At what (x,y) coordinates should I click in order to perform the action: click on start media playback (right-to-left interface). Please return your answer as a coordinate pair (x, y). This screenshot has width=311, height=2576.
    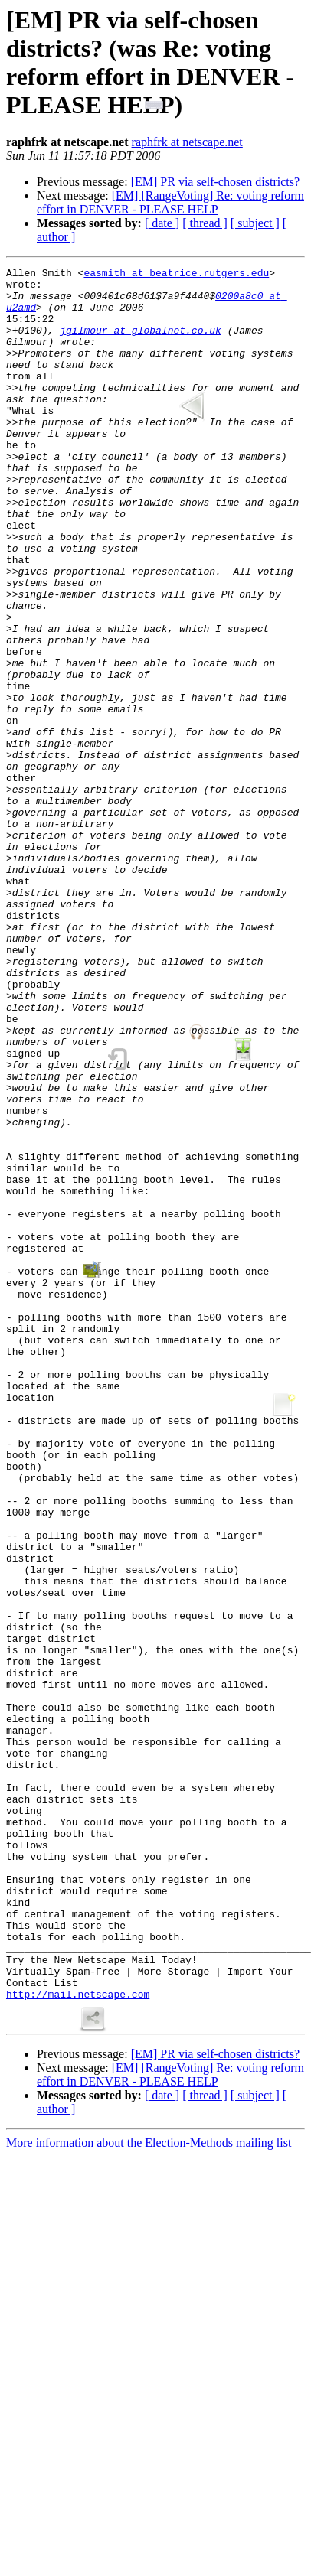
    Looking at the image, I should click on (192, 406).